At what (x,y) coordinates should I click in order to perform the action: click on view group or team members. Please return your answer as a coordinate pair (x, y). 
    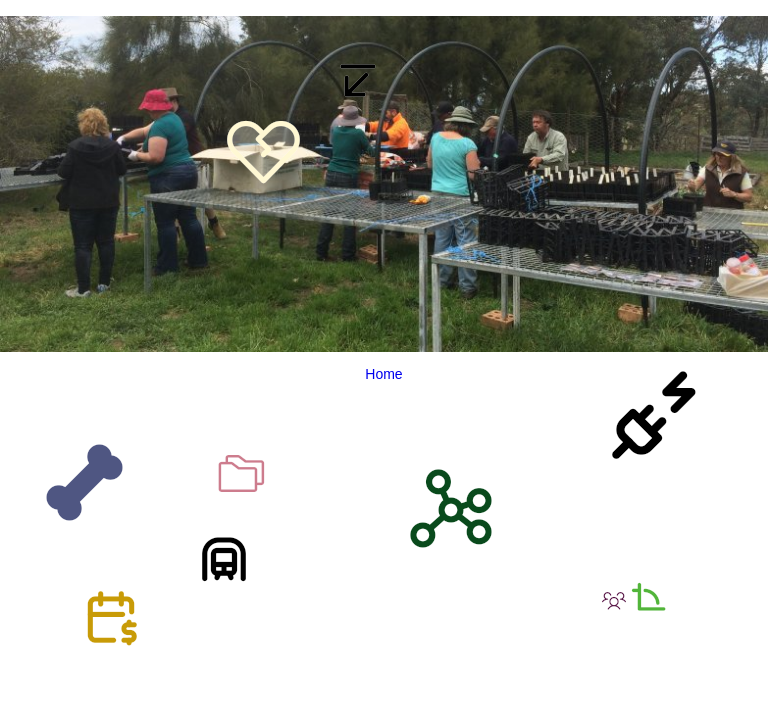
    Looking at the image, I should click on (614, 600).